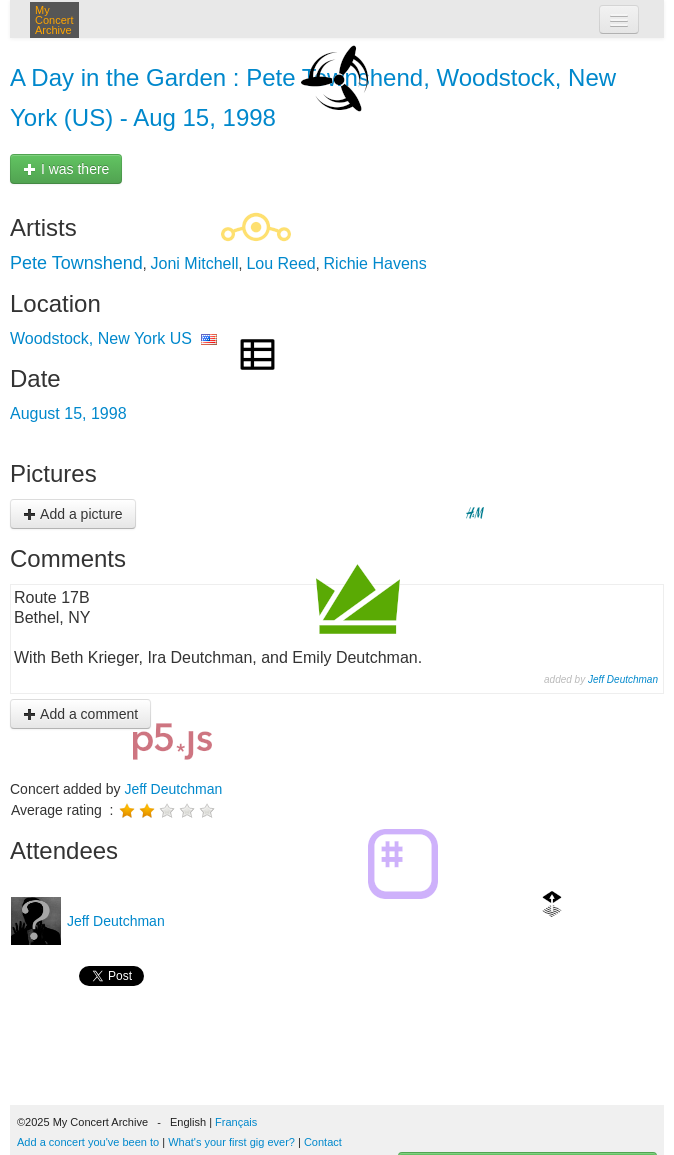 The image size is (674, 1155). I want to click on switch to table view, so click(257, 354).